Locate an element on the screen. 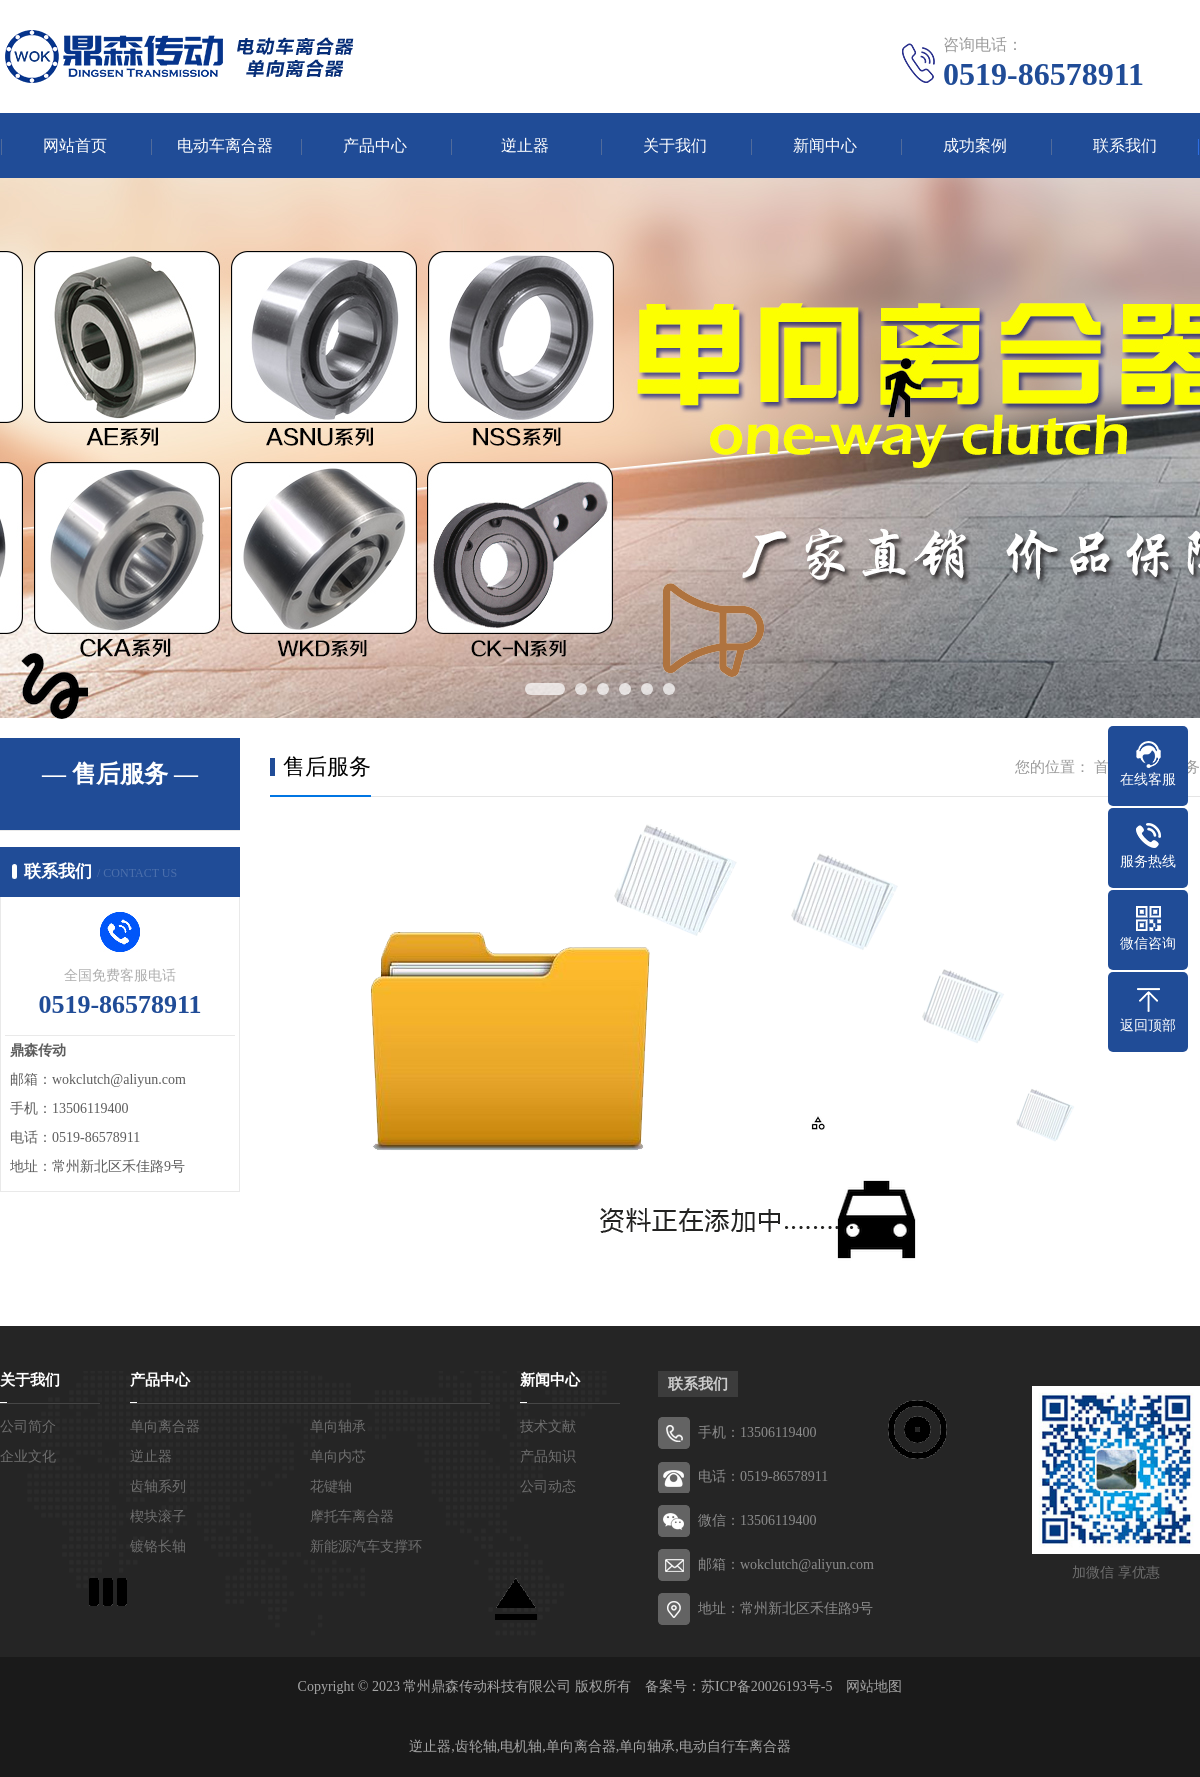 Image resolution: width=1200 pixels, height=1777 pixels. access music albums or library is located at coordinates (917, 1429).